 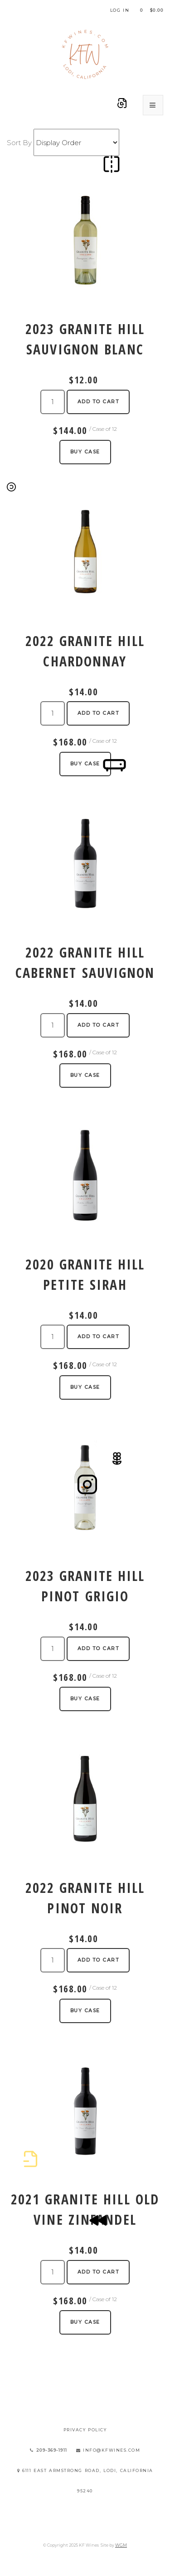 I want to click on open instagram app, so click(x=87, y=1484).